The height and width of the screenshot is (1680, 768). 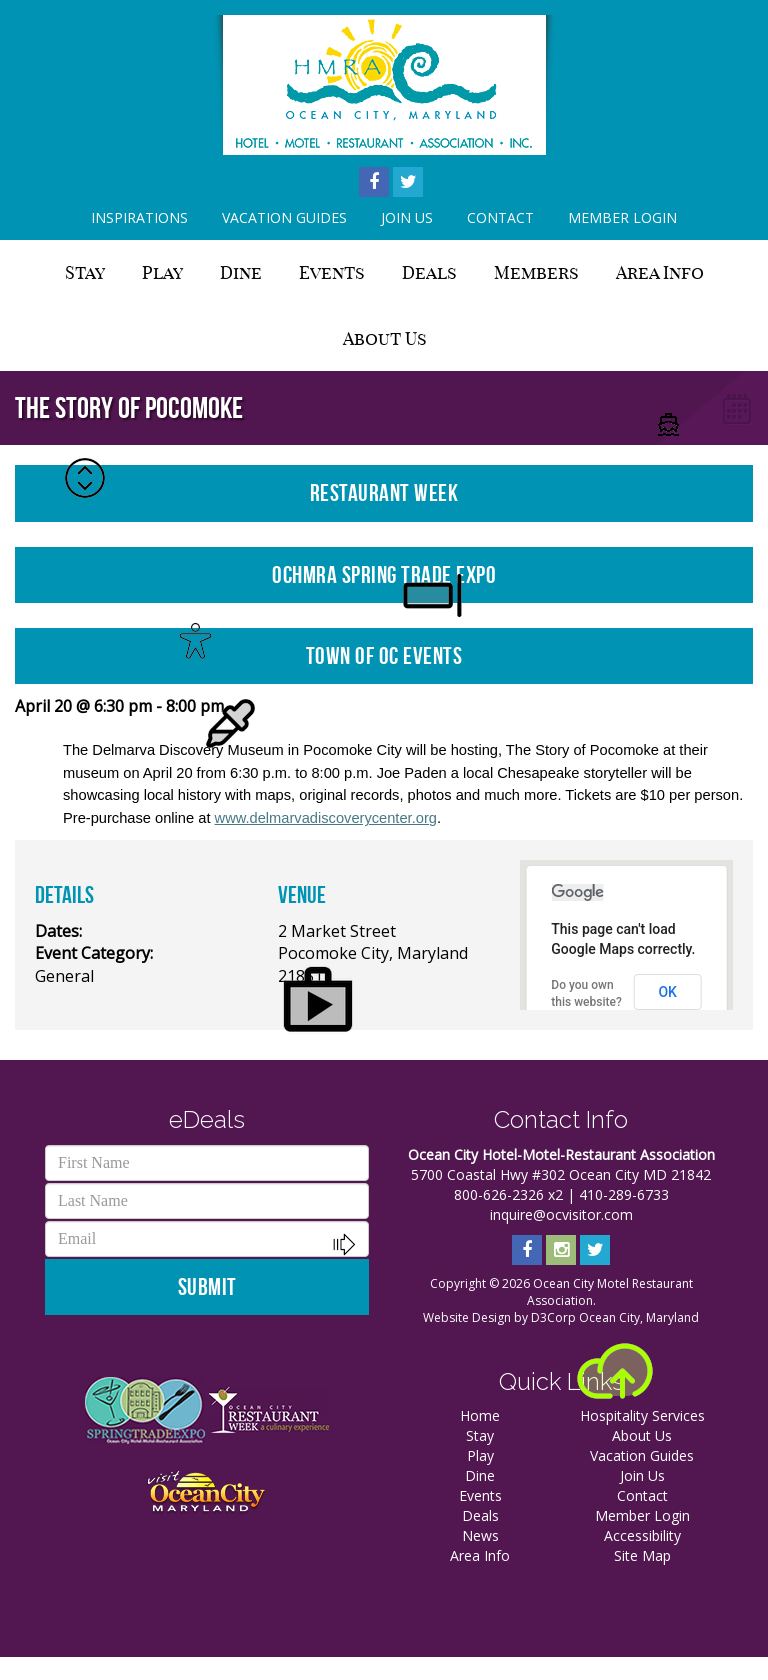 I want to click on get directions by ferry or boat, so click(x=668, y=424).